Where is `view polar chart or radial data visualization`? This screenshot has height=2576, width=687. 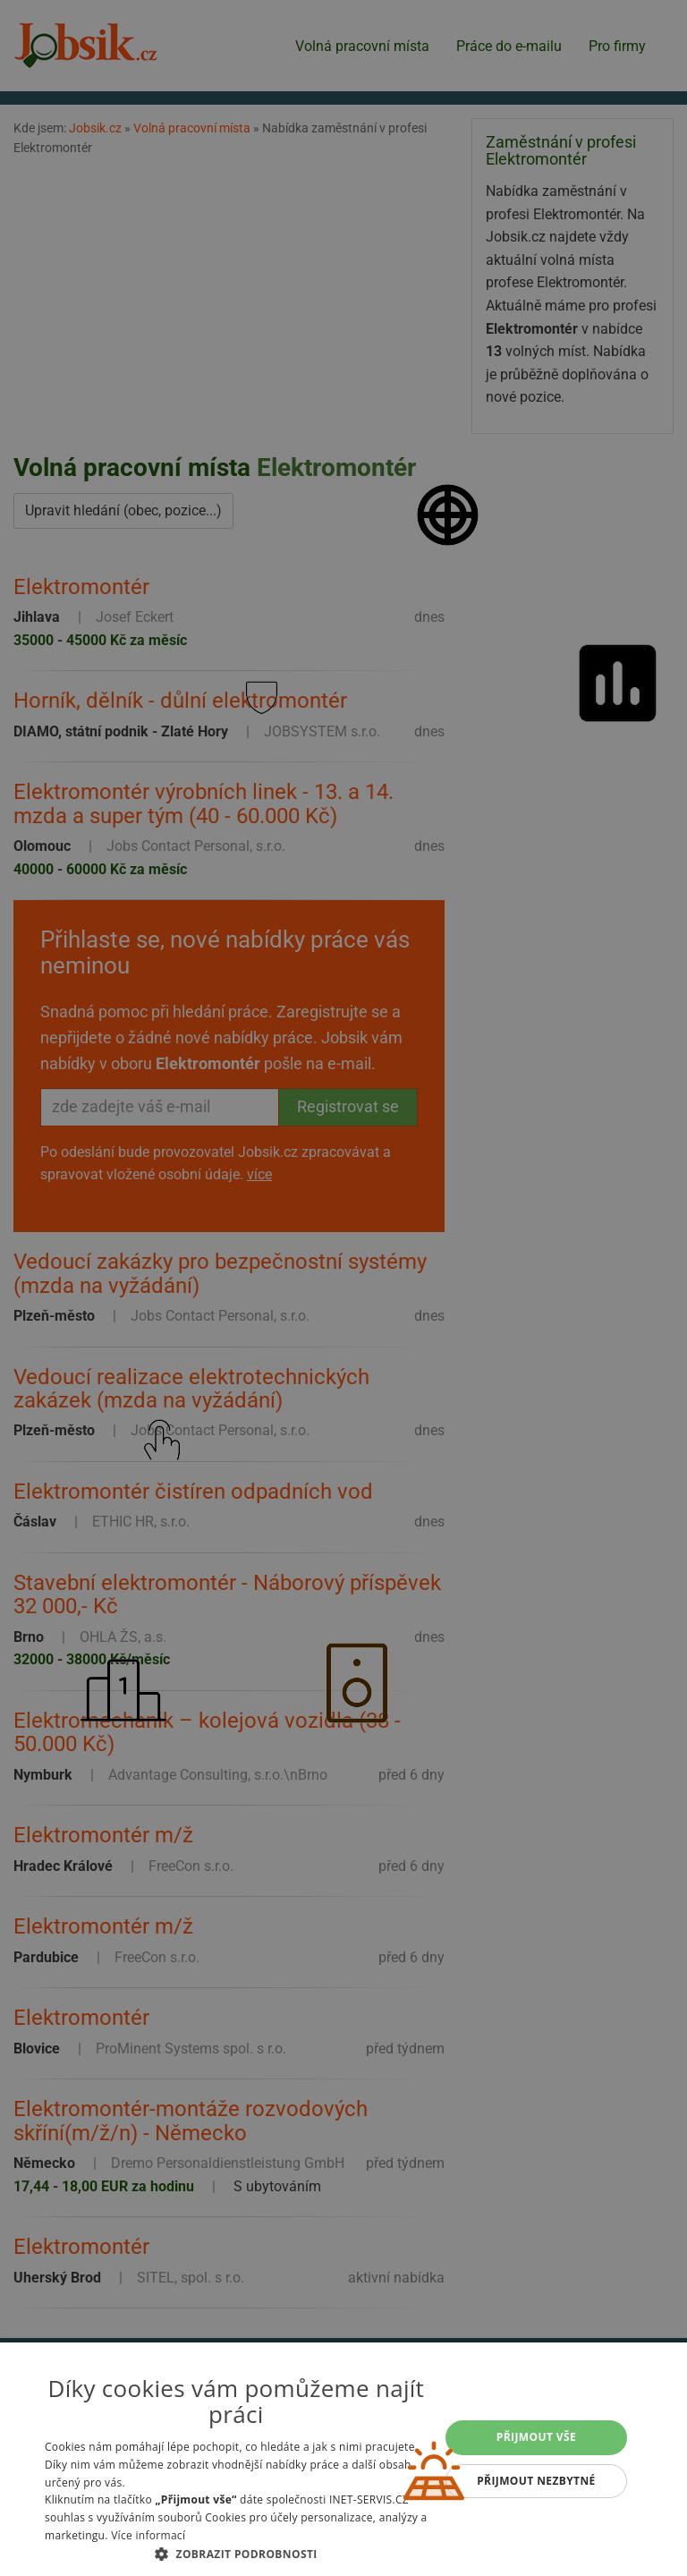 view polar chart or radial data visualization is located at coordinates (447, 514).